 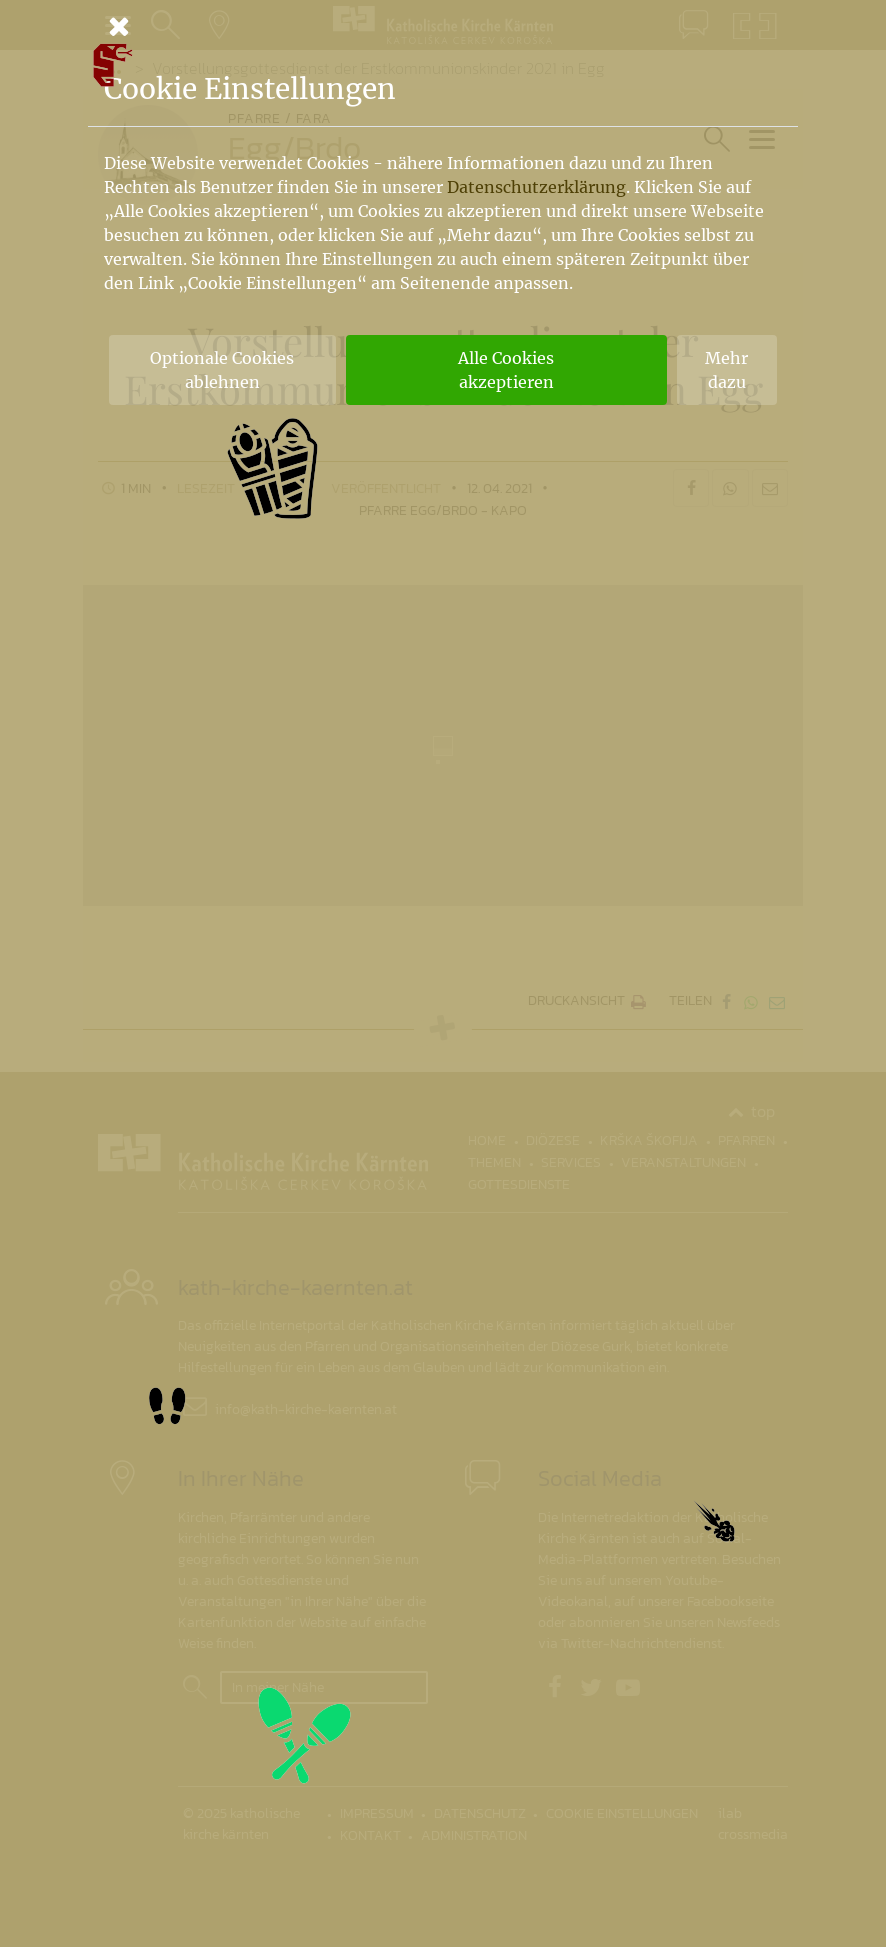 I want to click on access snake totem or serpent-themed game content, so click(x=111, y=65).